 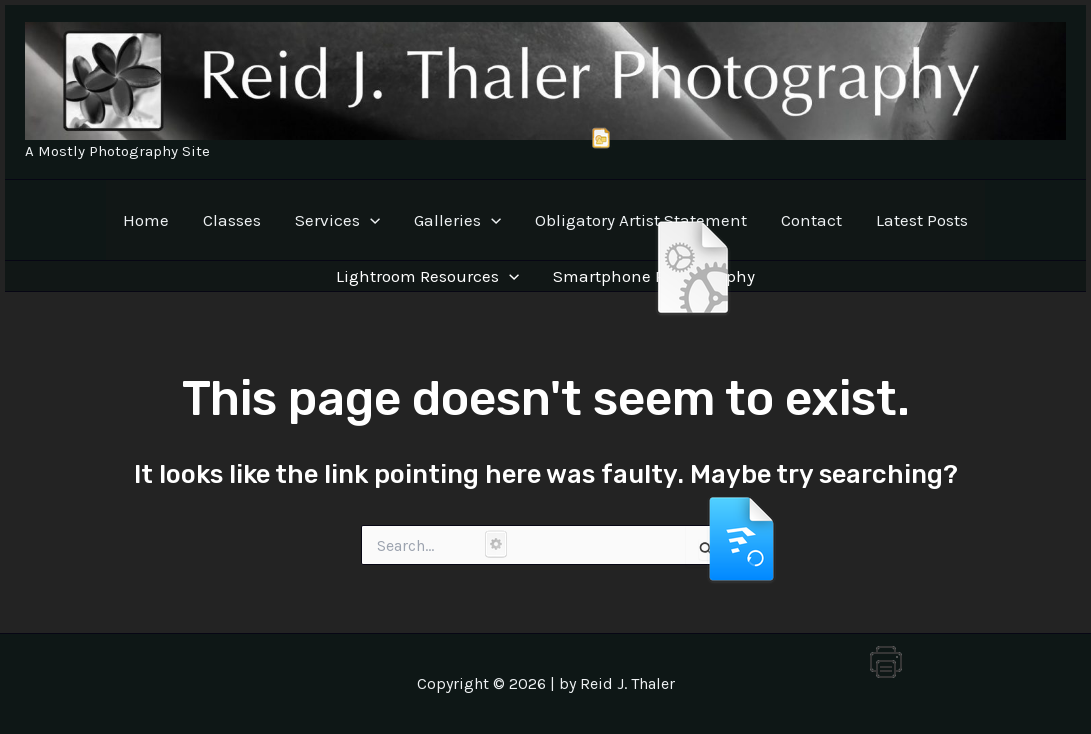 What do you see at coordinates (601, 138) in the screenshot?
I see `a libreoffice draw document file` at bounding box center [601, 138].